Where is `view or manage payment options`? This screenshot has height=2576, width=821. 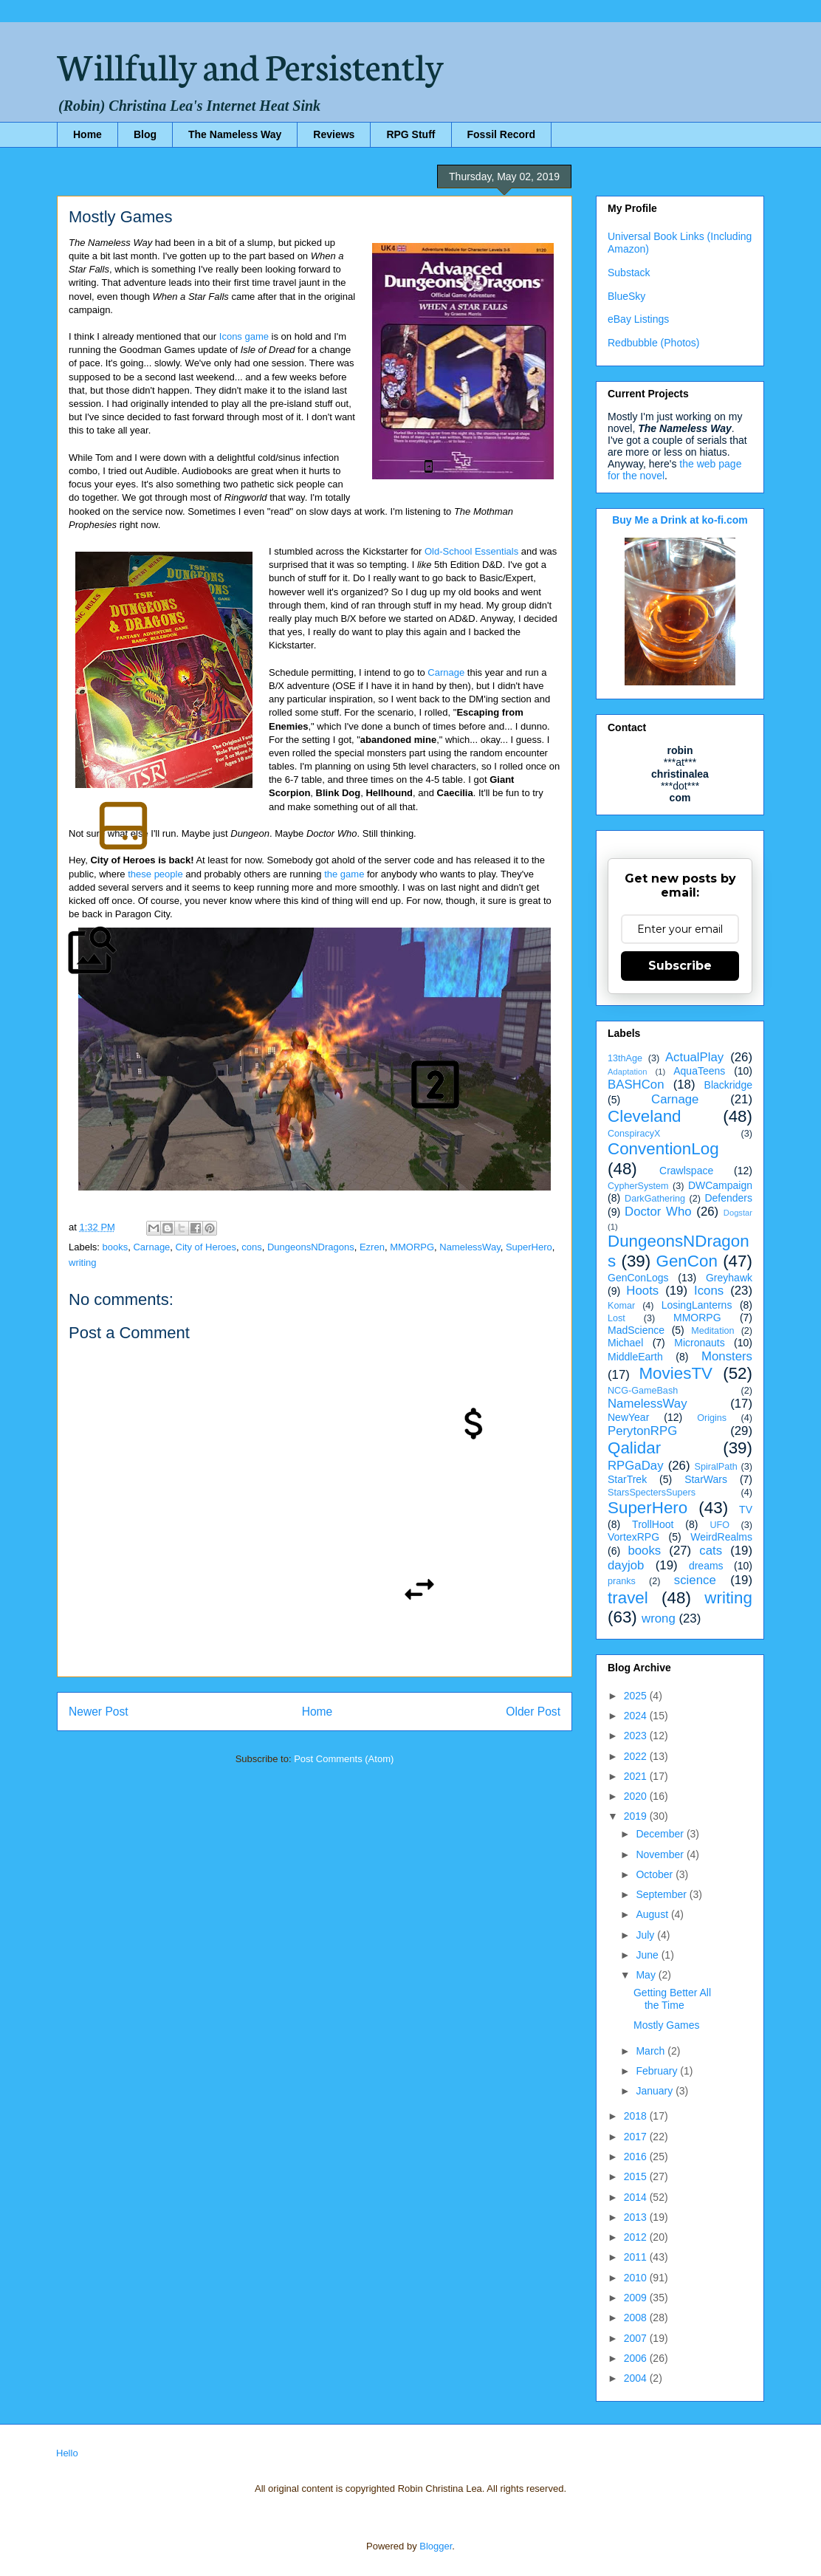
view or manage payment options is located at coordinates (474, 1423).